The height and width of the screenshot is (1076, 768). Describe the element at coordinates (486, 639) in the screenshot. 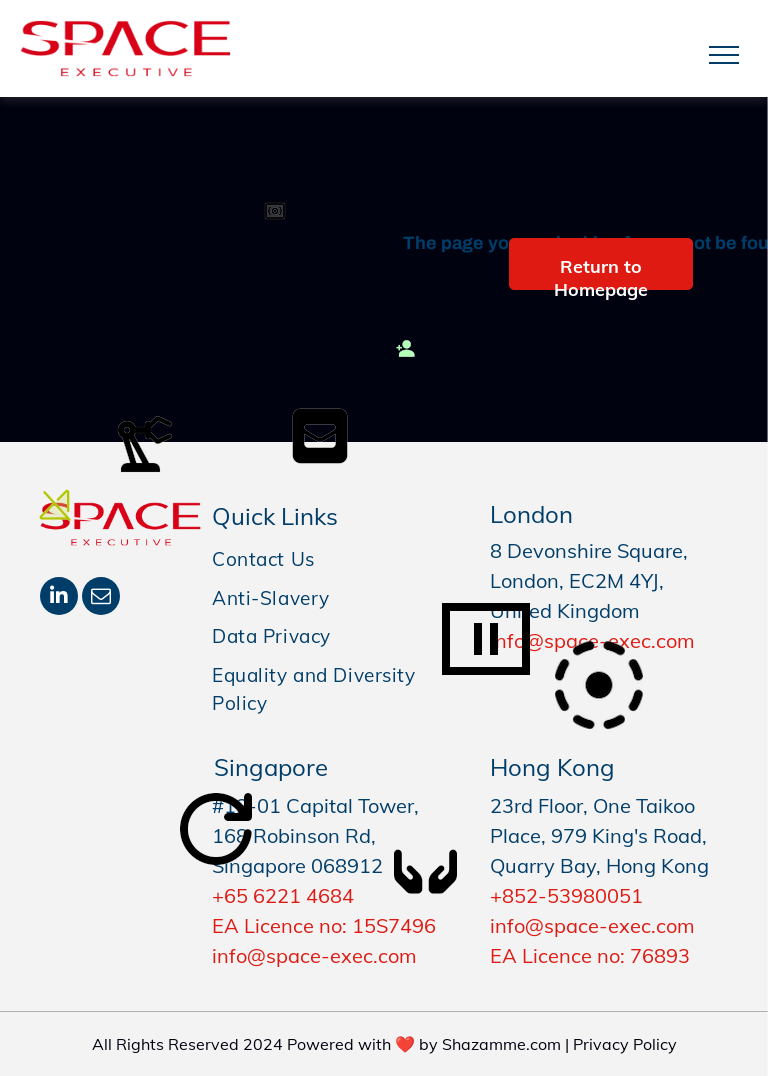

I see `pause a presentation or slideshow` at that location.